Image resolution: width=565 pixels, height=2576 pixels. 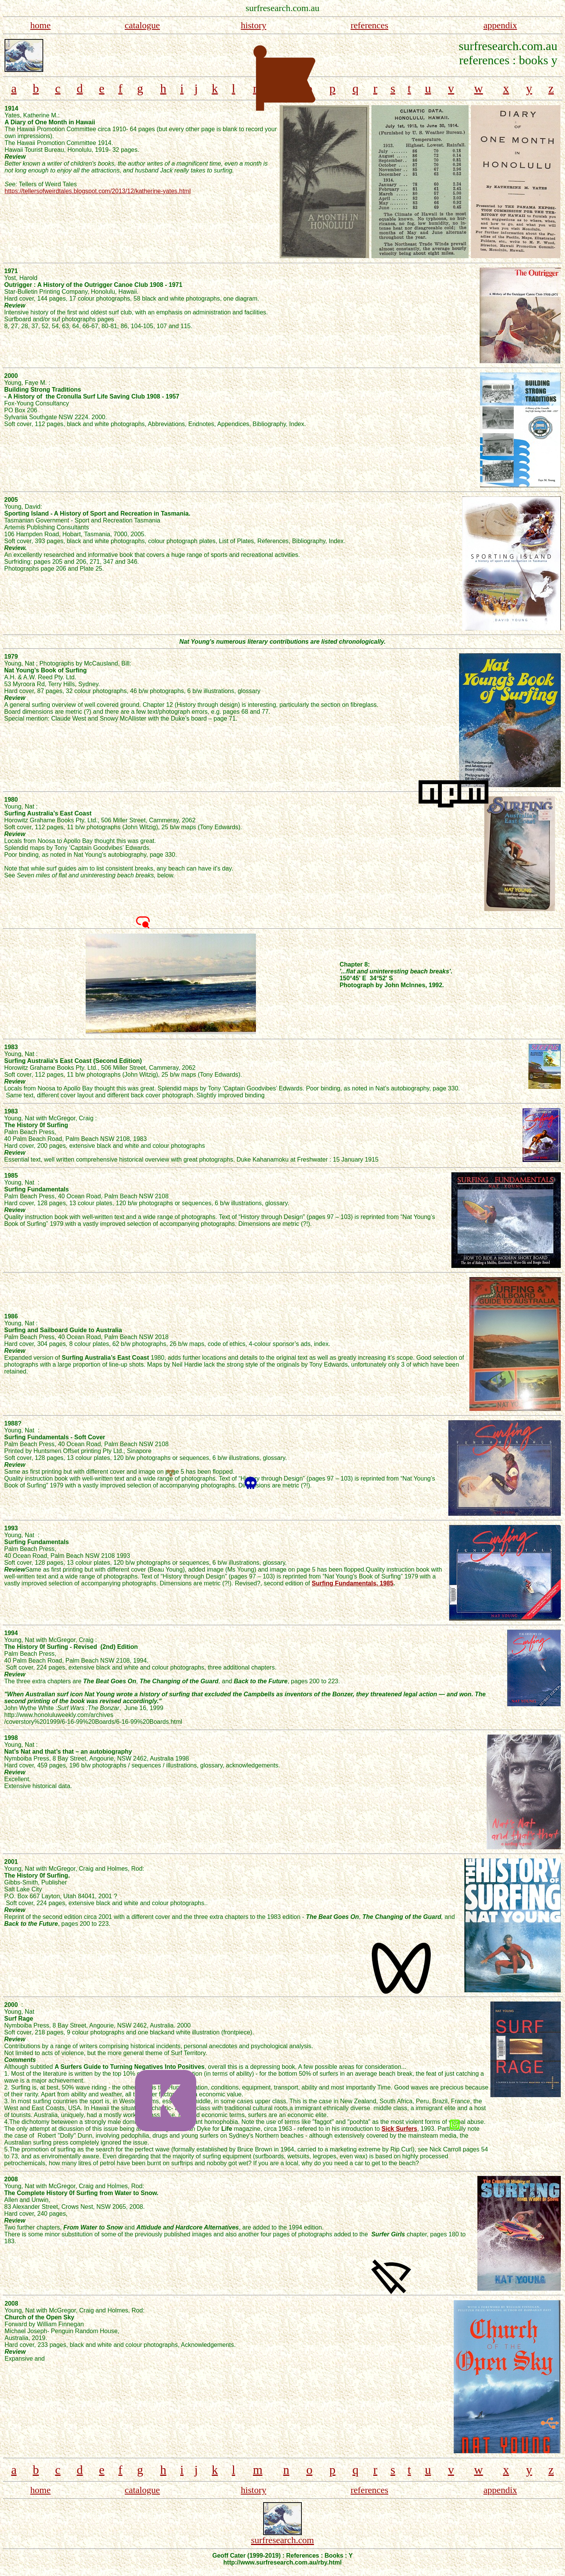 What do you see at coordinates (453, 792) in the screenshot?
I see `npm package manager logo` at bounding box center [453, 792].